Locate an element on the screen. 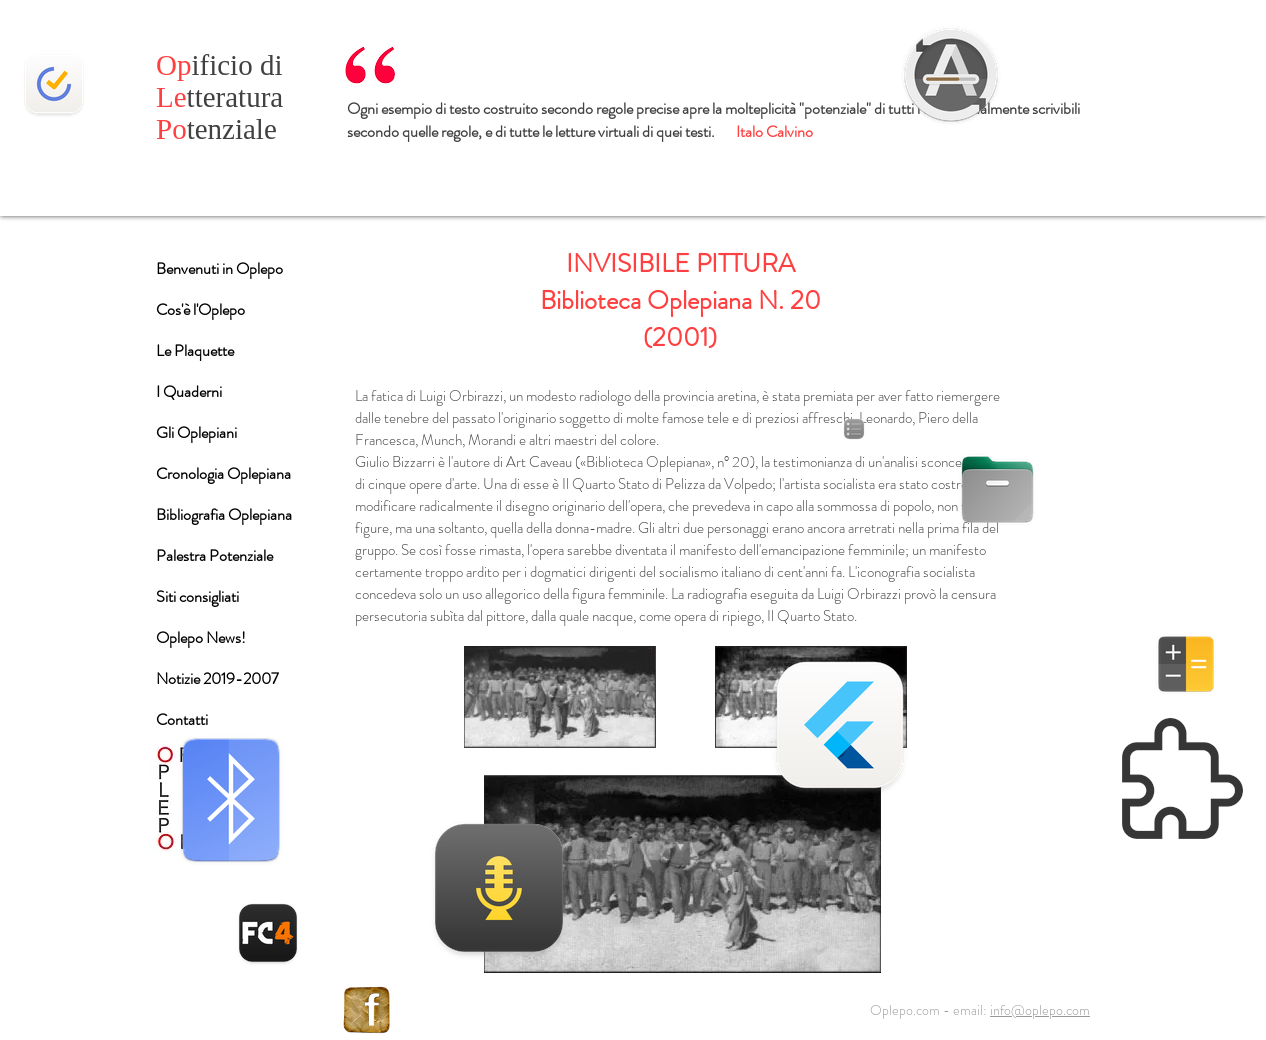 The width and height of the screenshot is (1266, 1040). open TickTick task manager app is located at coordinates (54, 84).